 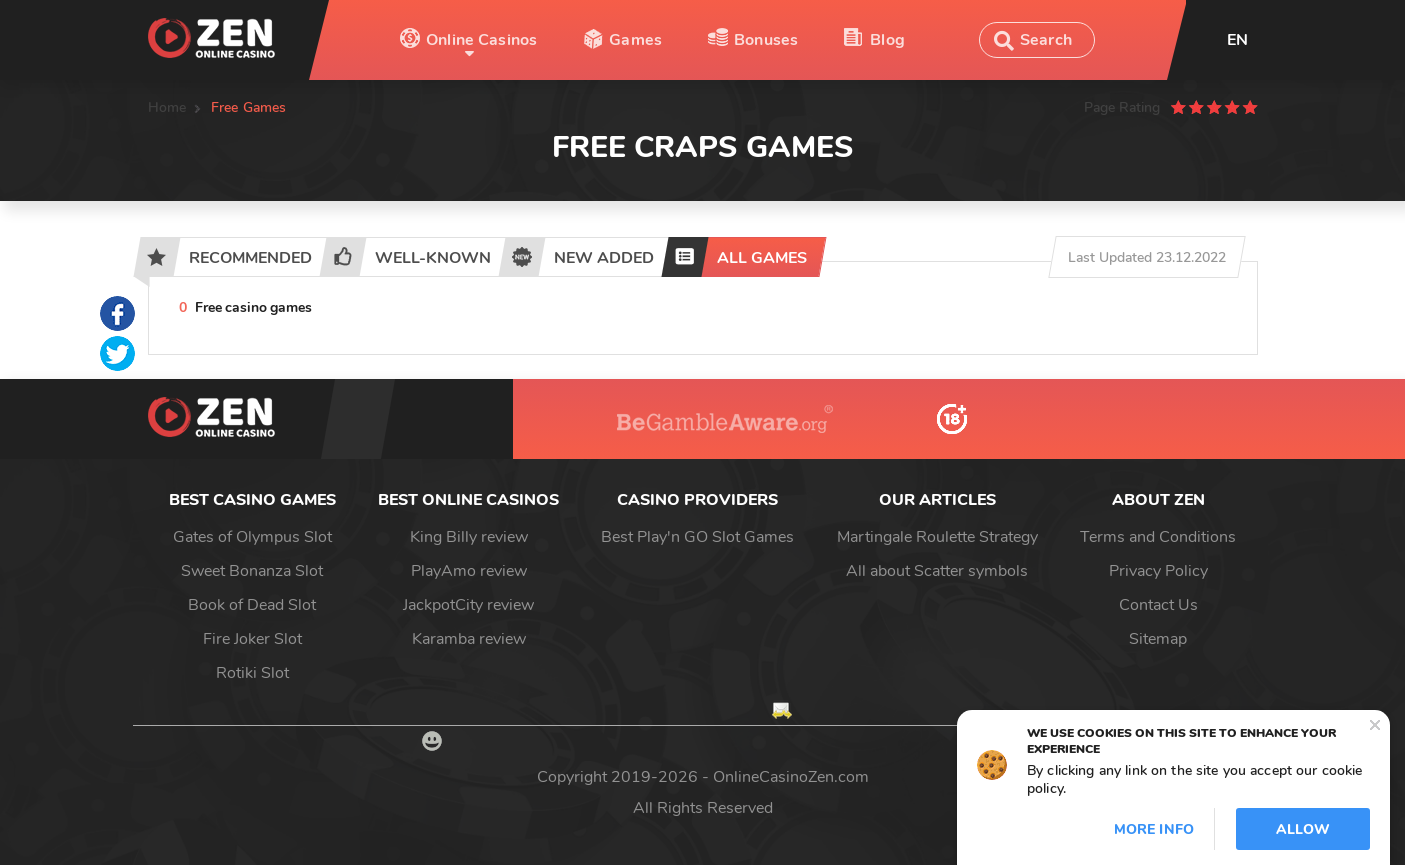 What do you see at coordinates (432, 741) in the screenshot?
I see `react with a happy emoji` at bounding box center [432, 741].